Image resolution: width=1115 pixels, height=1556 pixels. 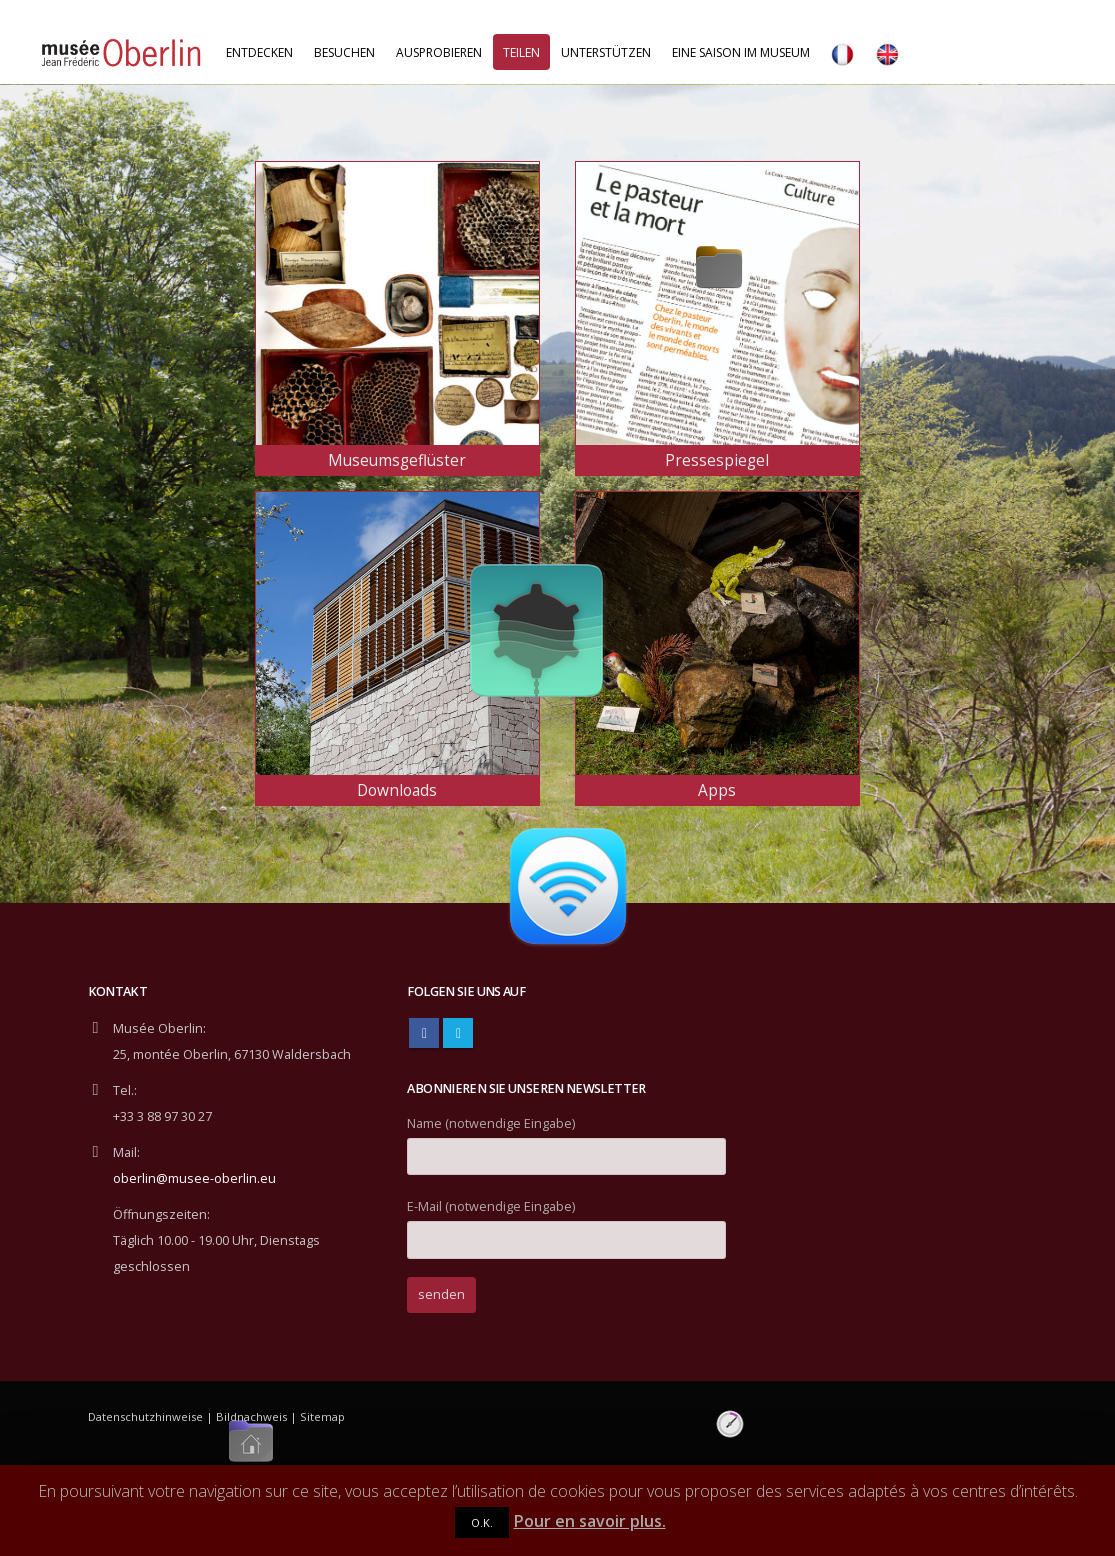 What do you see at coordinates (730, 1424) in the screenshot?
I see `open sysprof system profiler application` at bounding box center [730, 1424].